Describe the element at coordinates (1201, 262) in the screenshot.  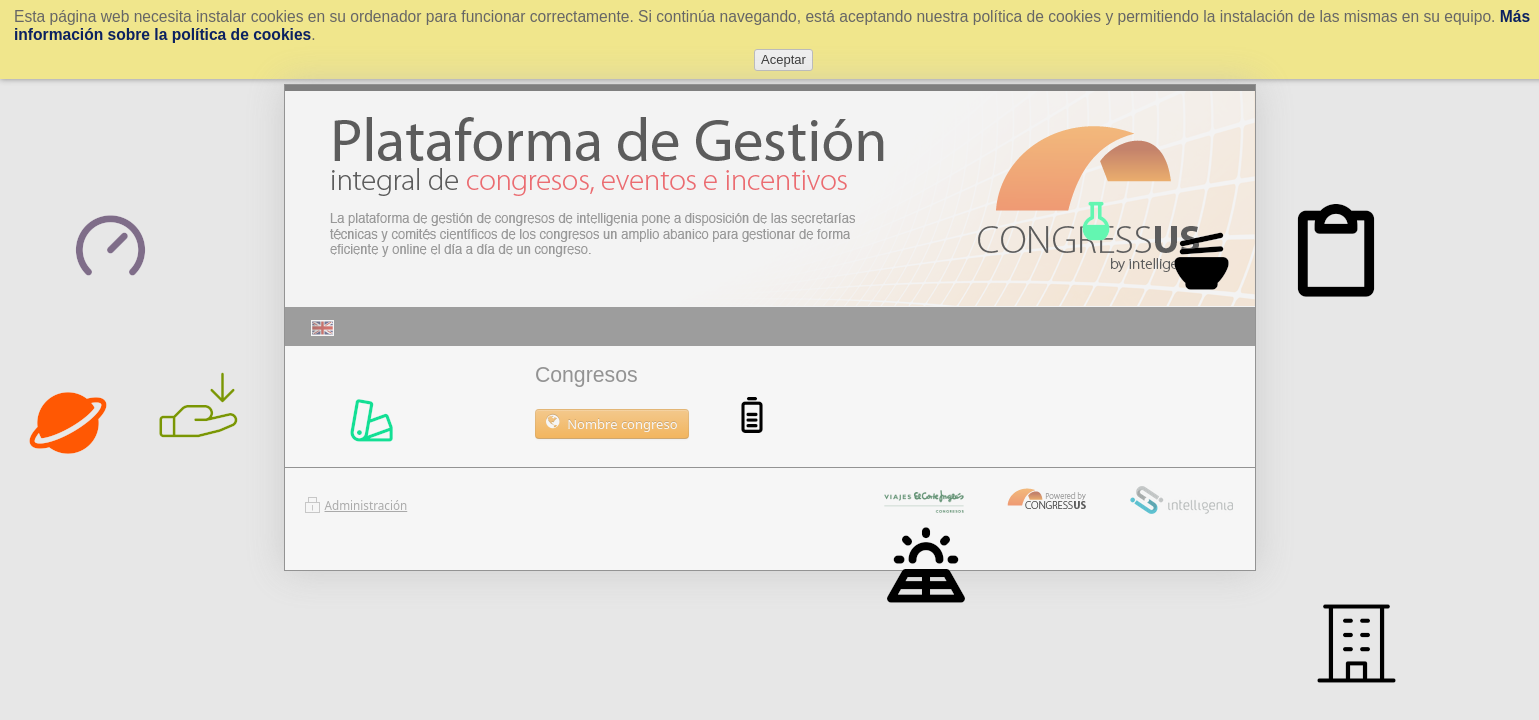
I see `browse asian cuisine or noodle restaurants` at that location.